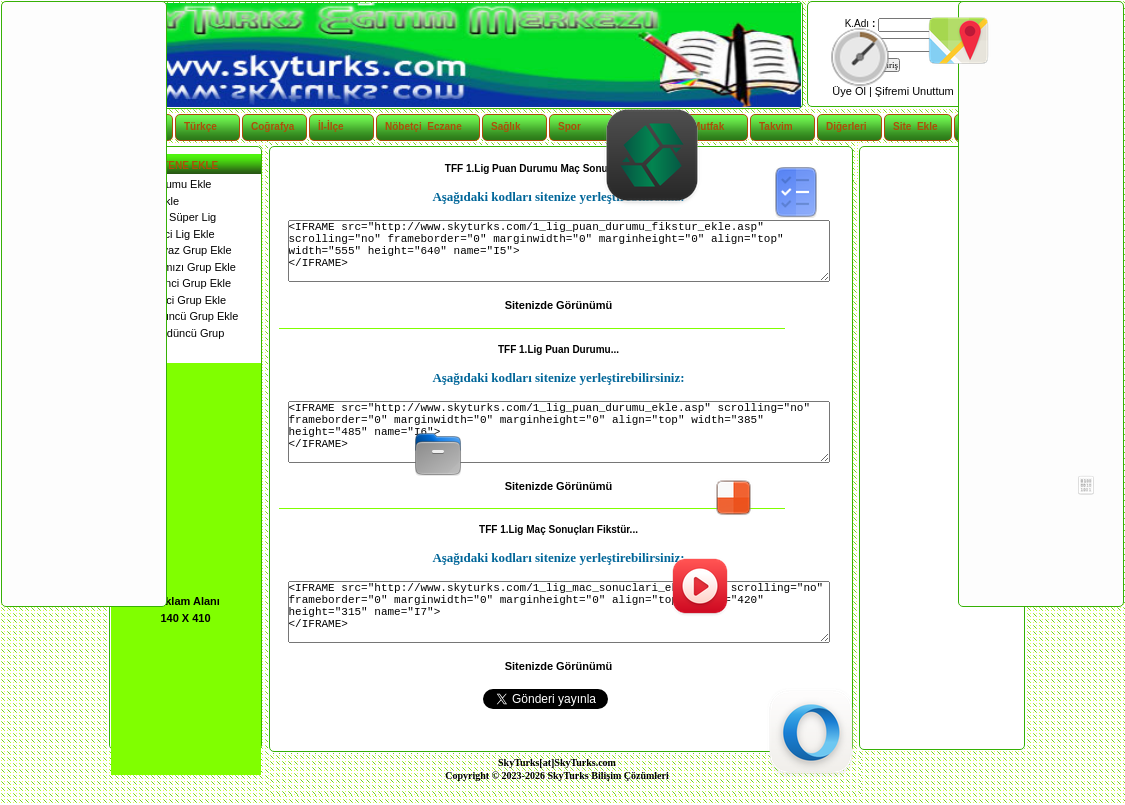 Image resolution: width=1125 pixels, height=805 pixels. I want to click on open opera beta browser, so click(811, 732).